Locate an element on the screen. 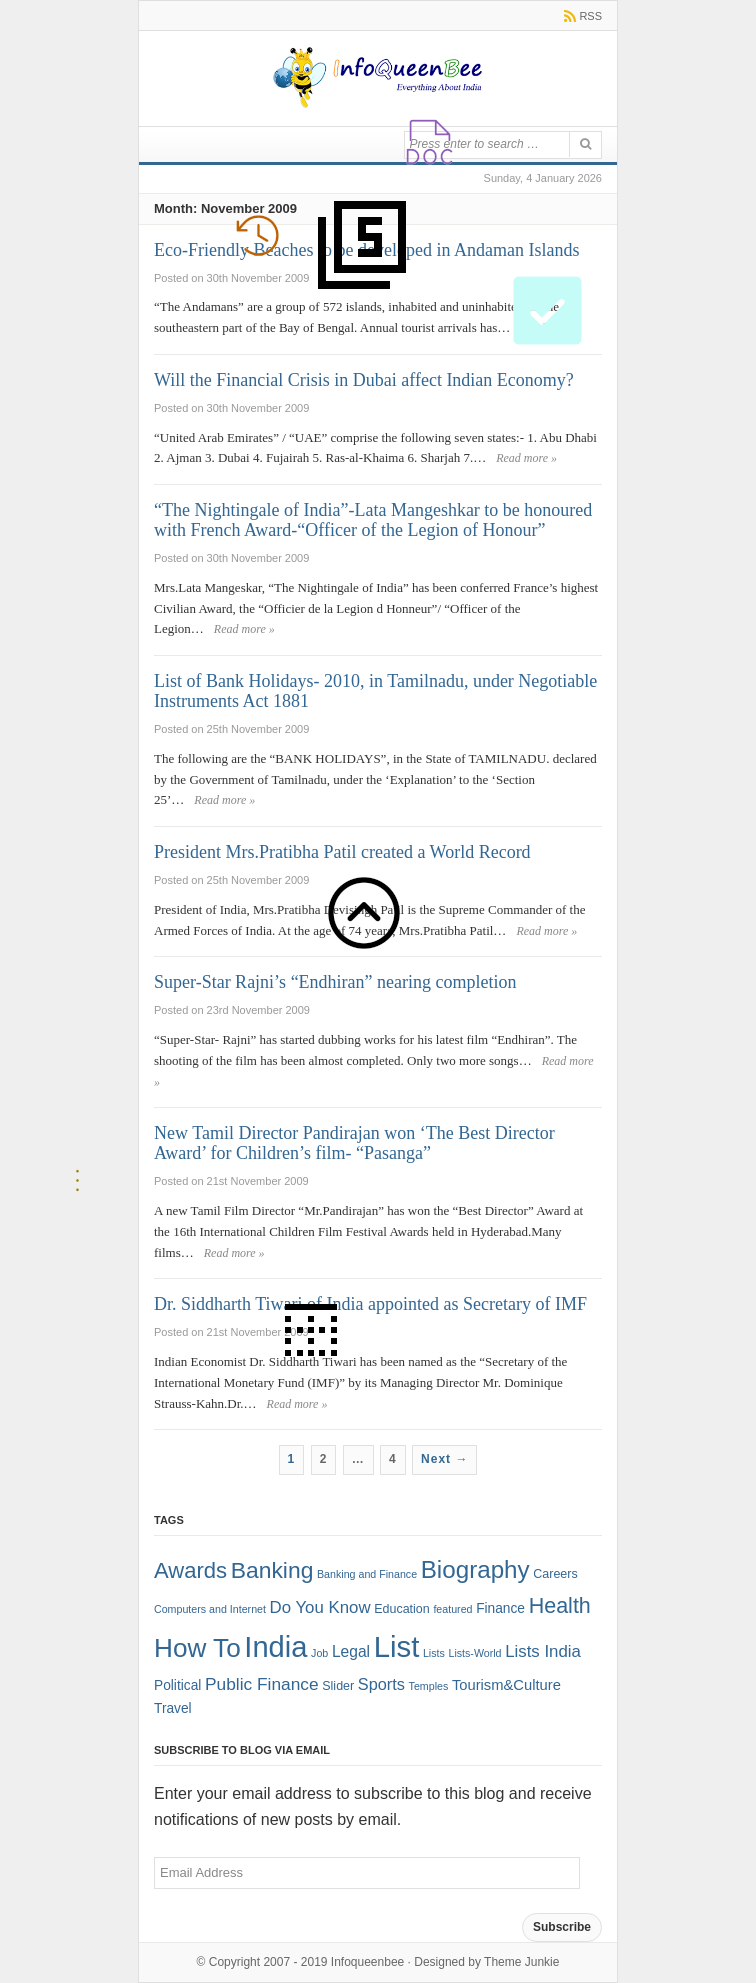 The image size is (756, 1983). filter or view 5 items is located at coordinates (362, 245).